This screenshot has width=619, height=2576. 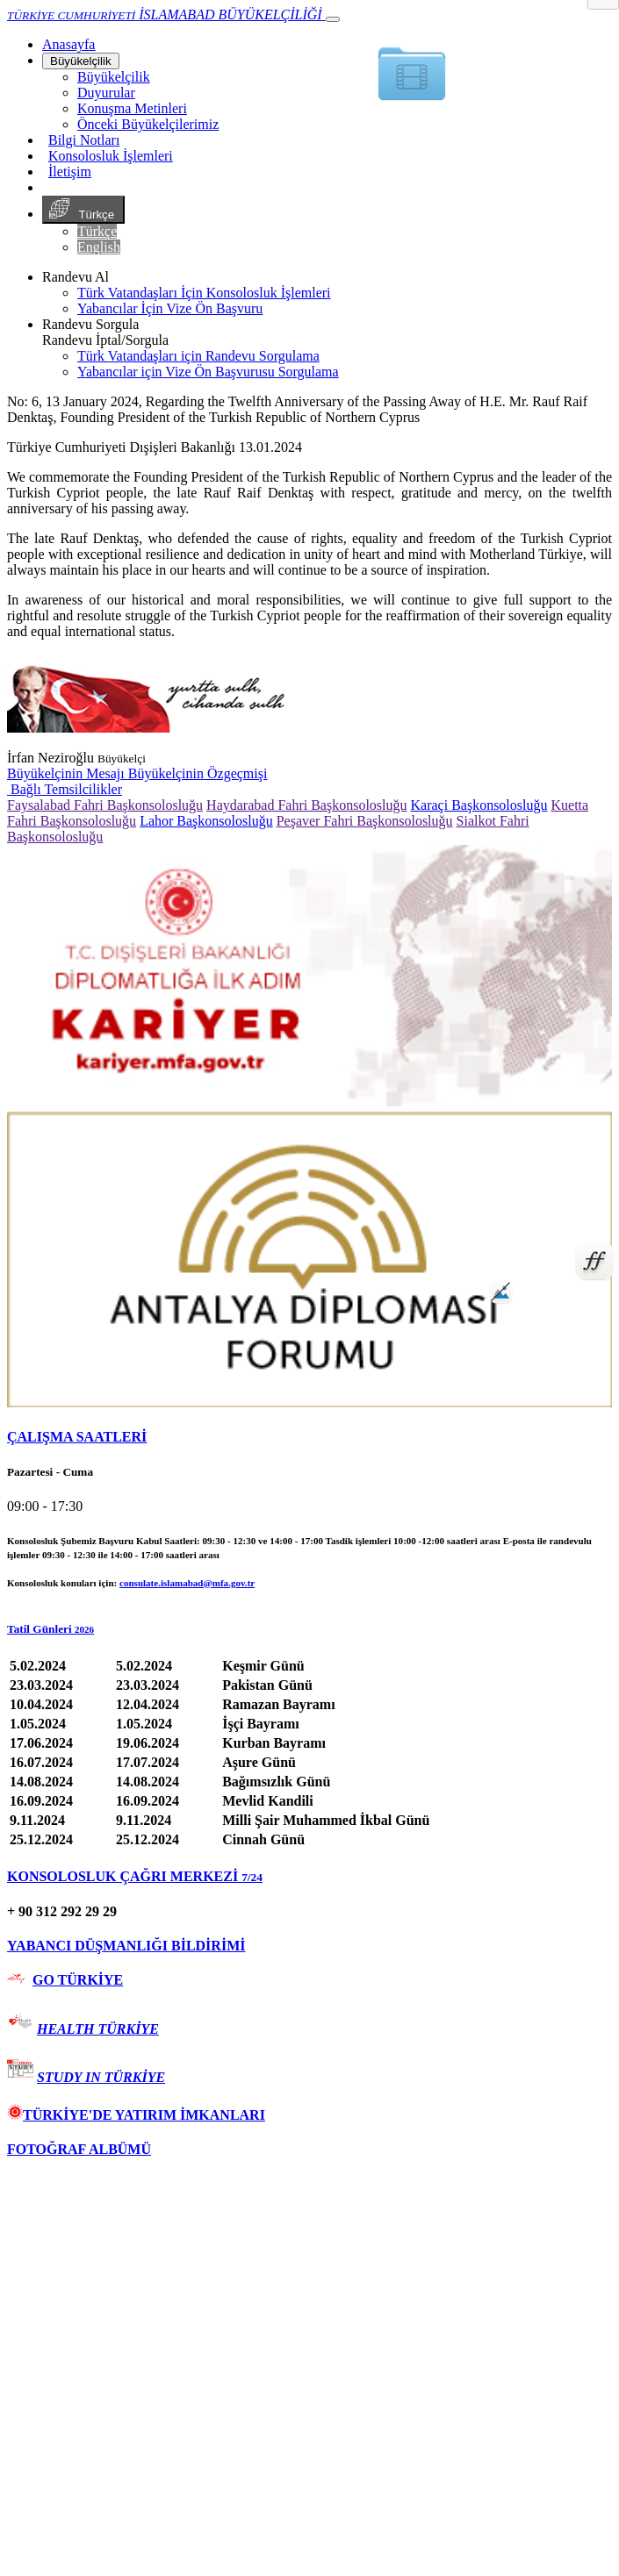 What do you see at coordinates (594, 1261) in the screenshot?
I see `open fontforge font editing application` at bounding box center [594, 1261].